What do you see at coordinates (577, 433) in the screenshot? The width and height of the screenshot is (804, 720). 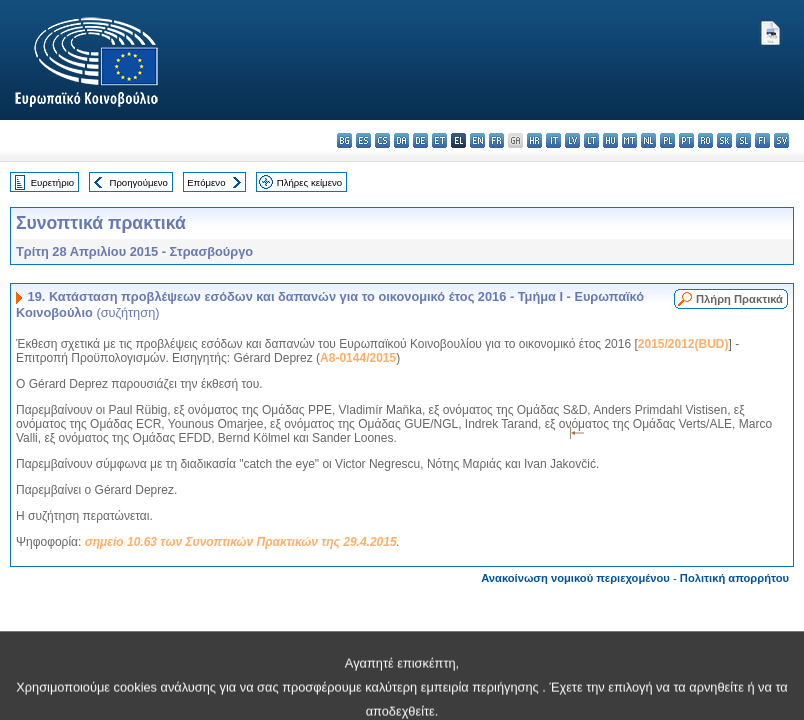 I see `go to the first item in a list or sequence` at bounding box center [577, 433].